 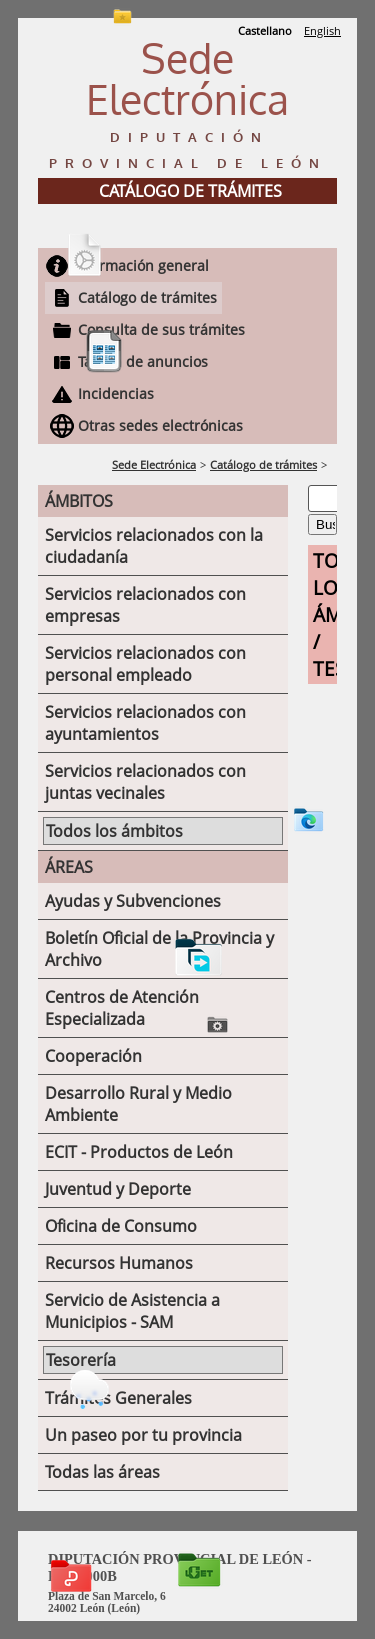 I want to click on open folder containing microsoft edge files, so click(x=308, y=820).